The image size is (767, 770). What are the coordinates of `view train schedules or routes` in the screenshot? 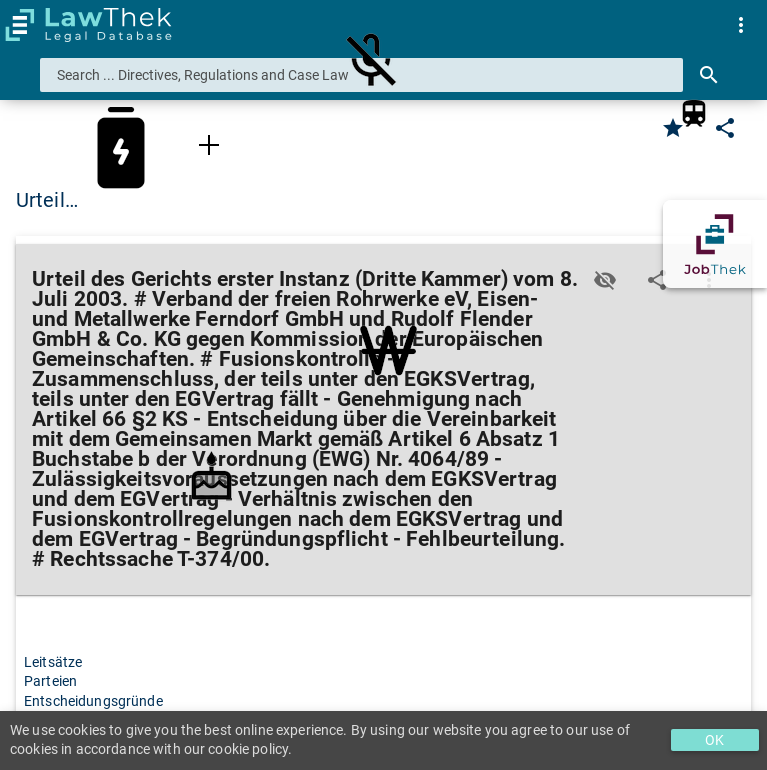 It's located at (694, 114).